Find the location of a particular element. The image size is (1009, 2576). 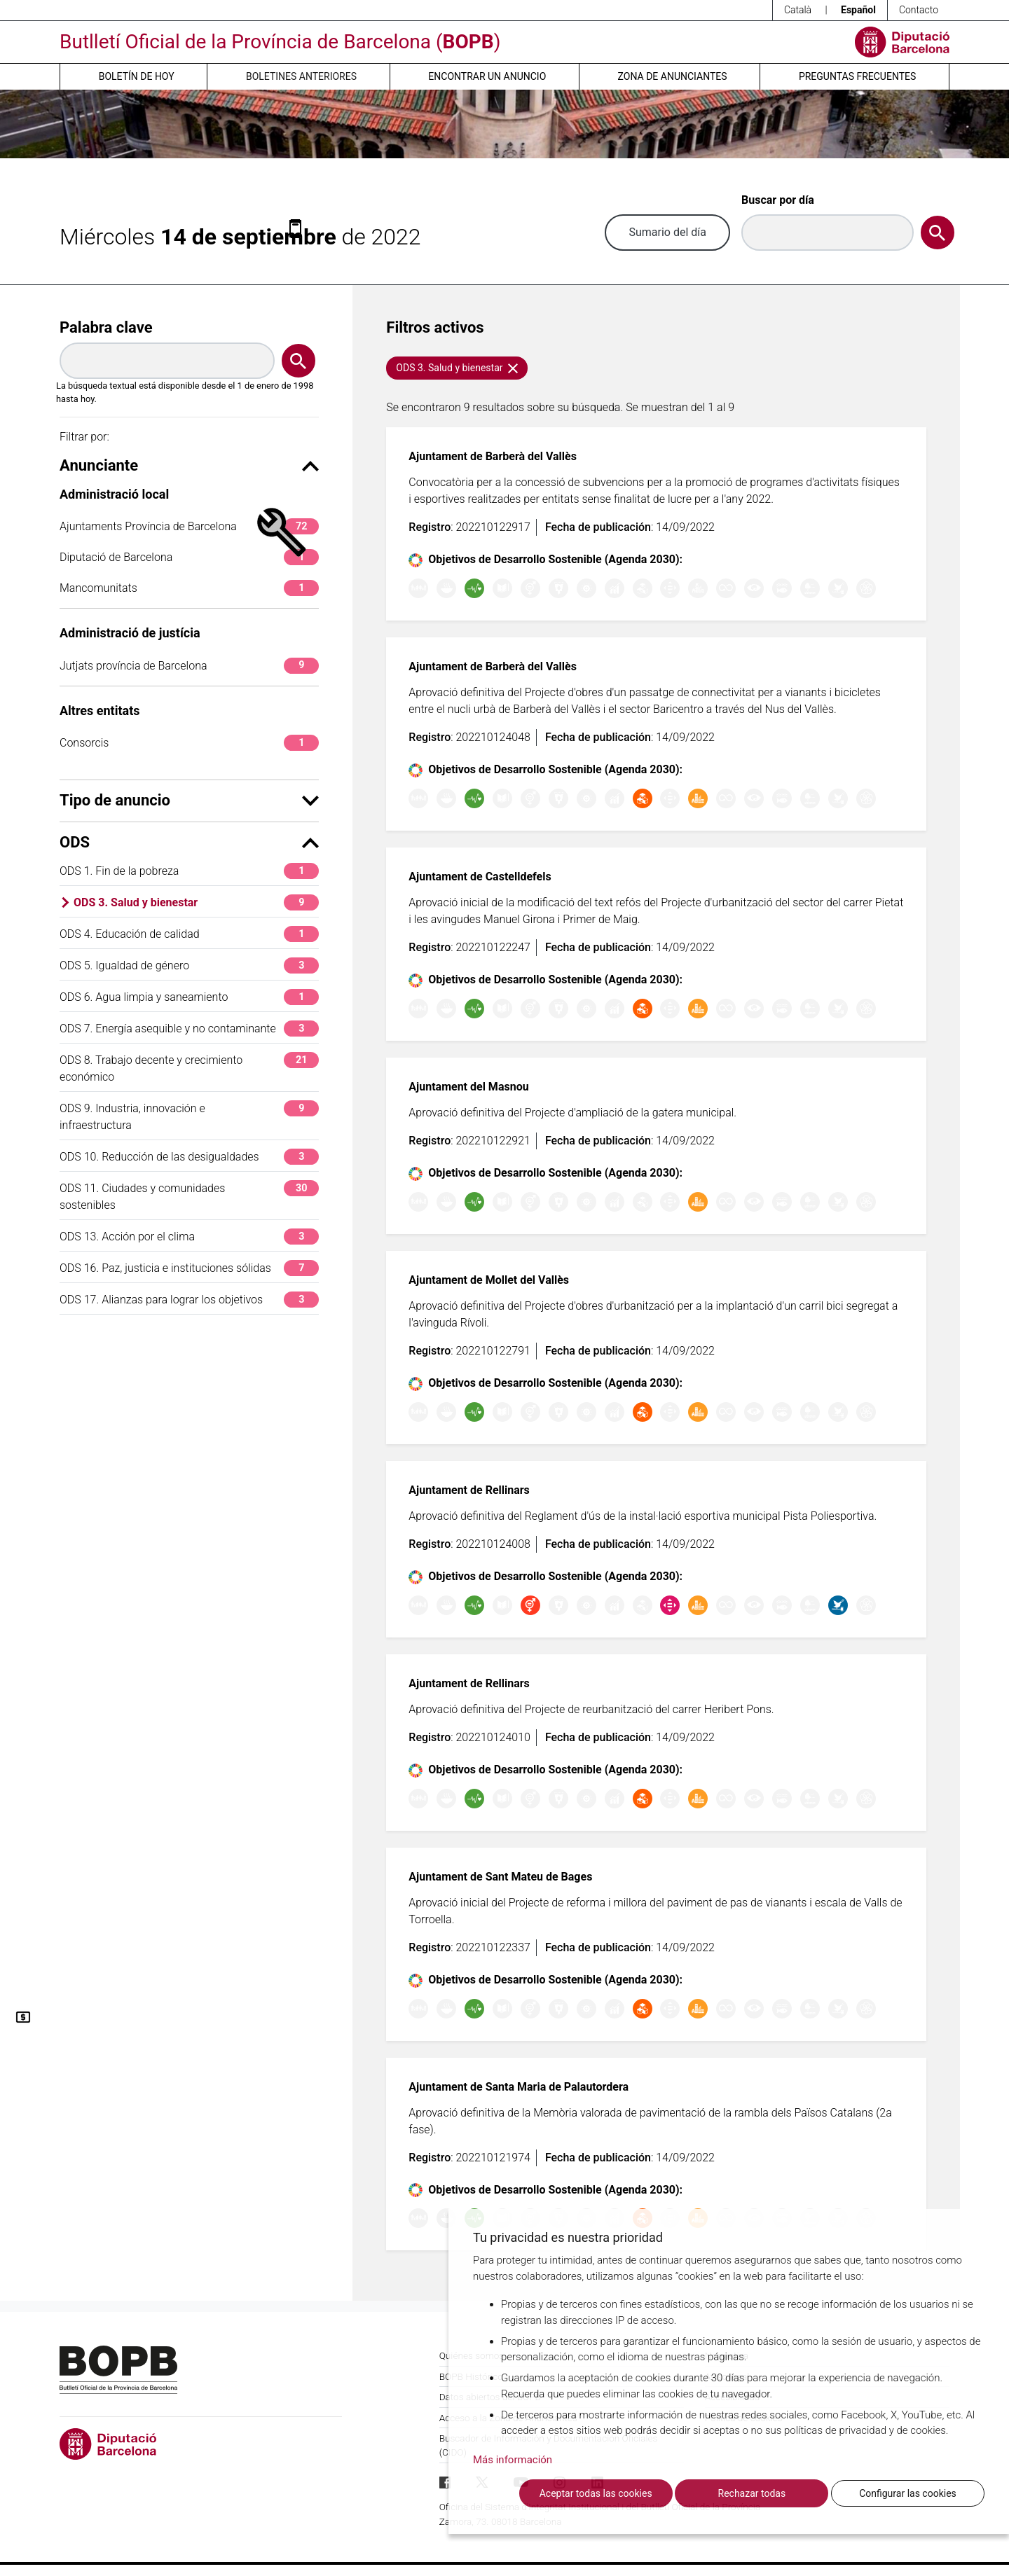

find nearby ATMs or cash machines is located at coordinates (23, 2017).